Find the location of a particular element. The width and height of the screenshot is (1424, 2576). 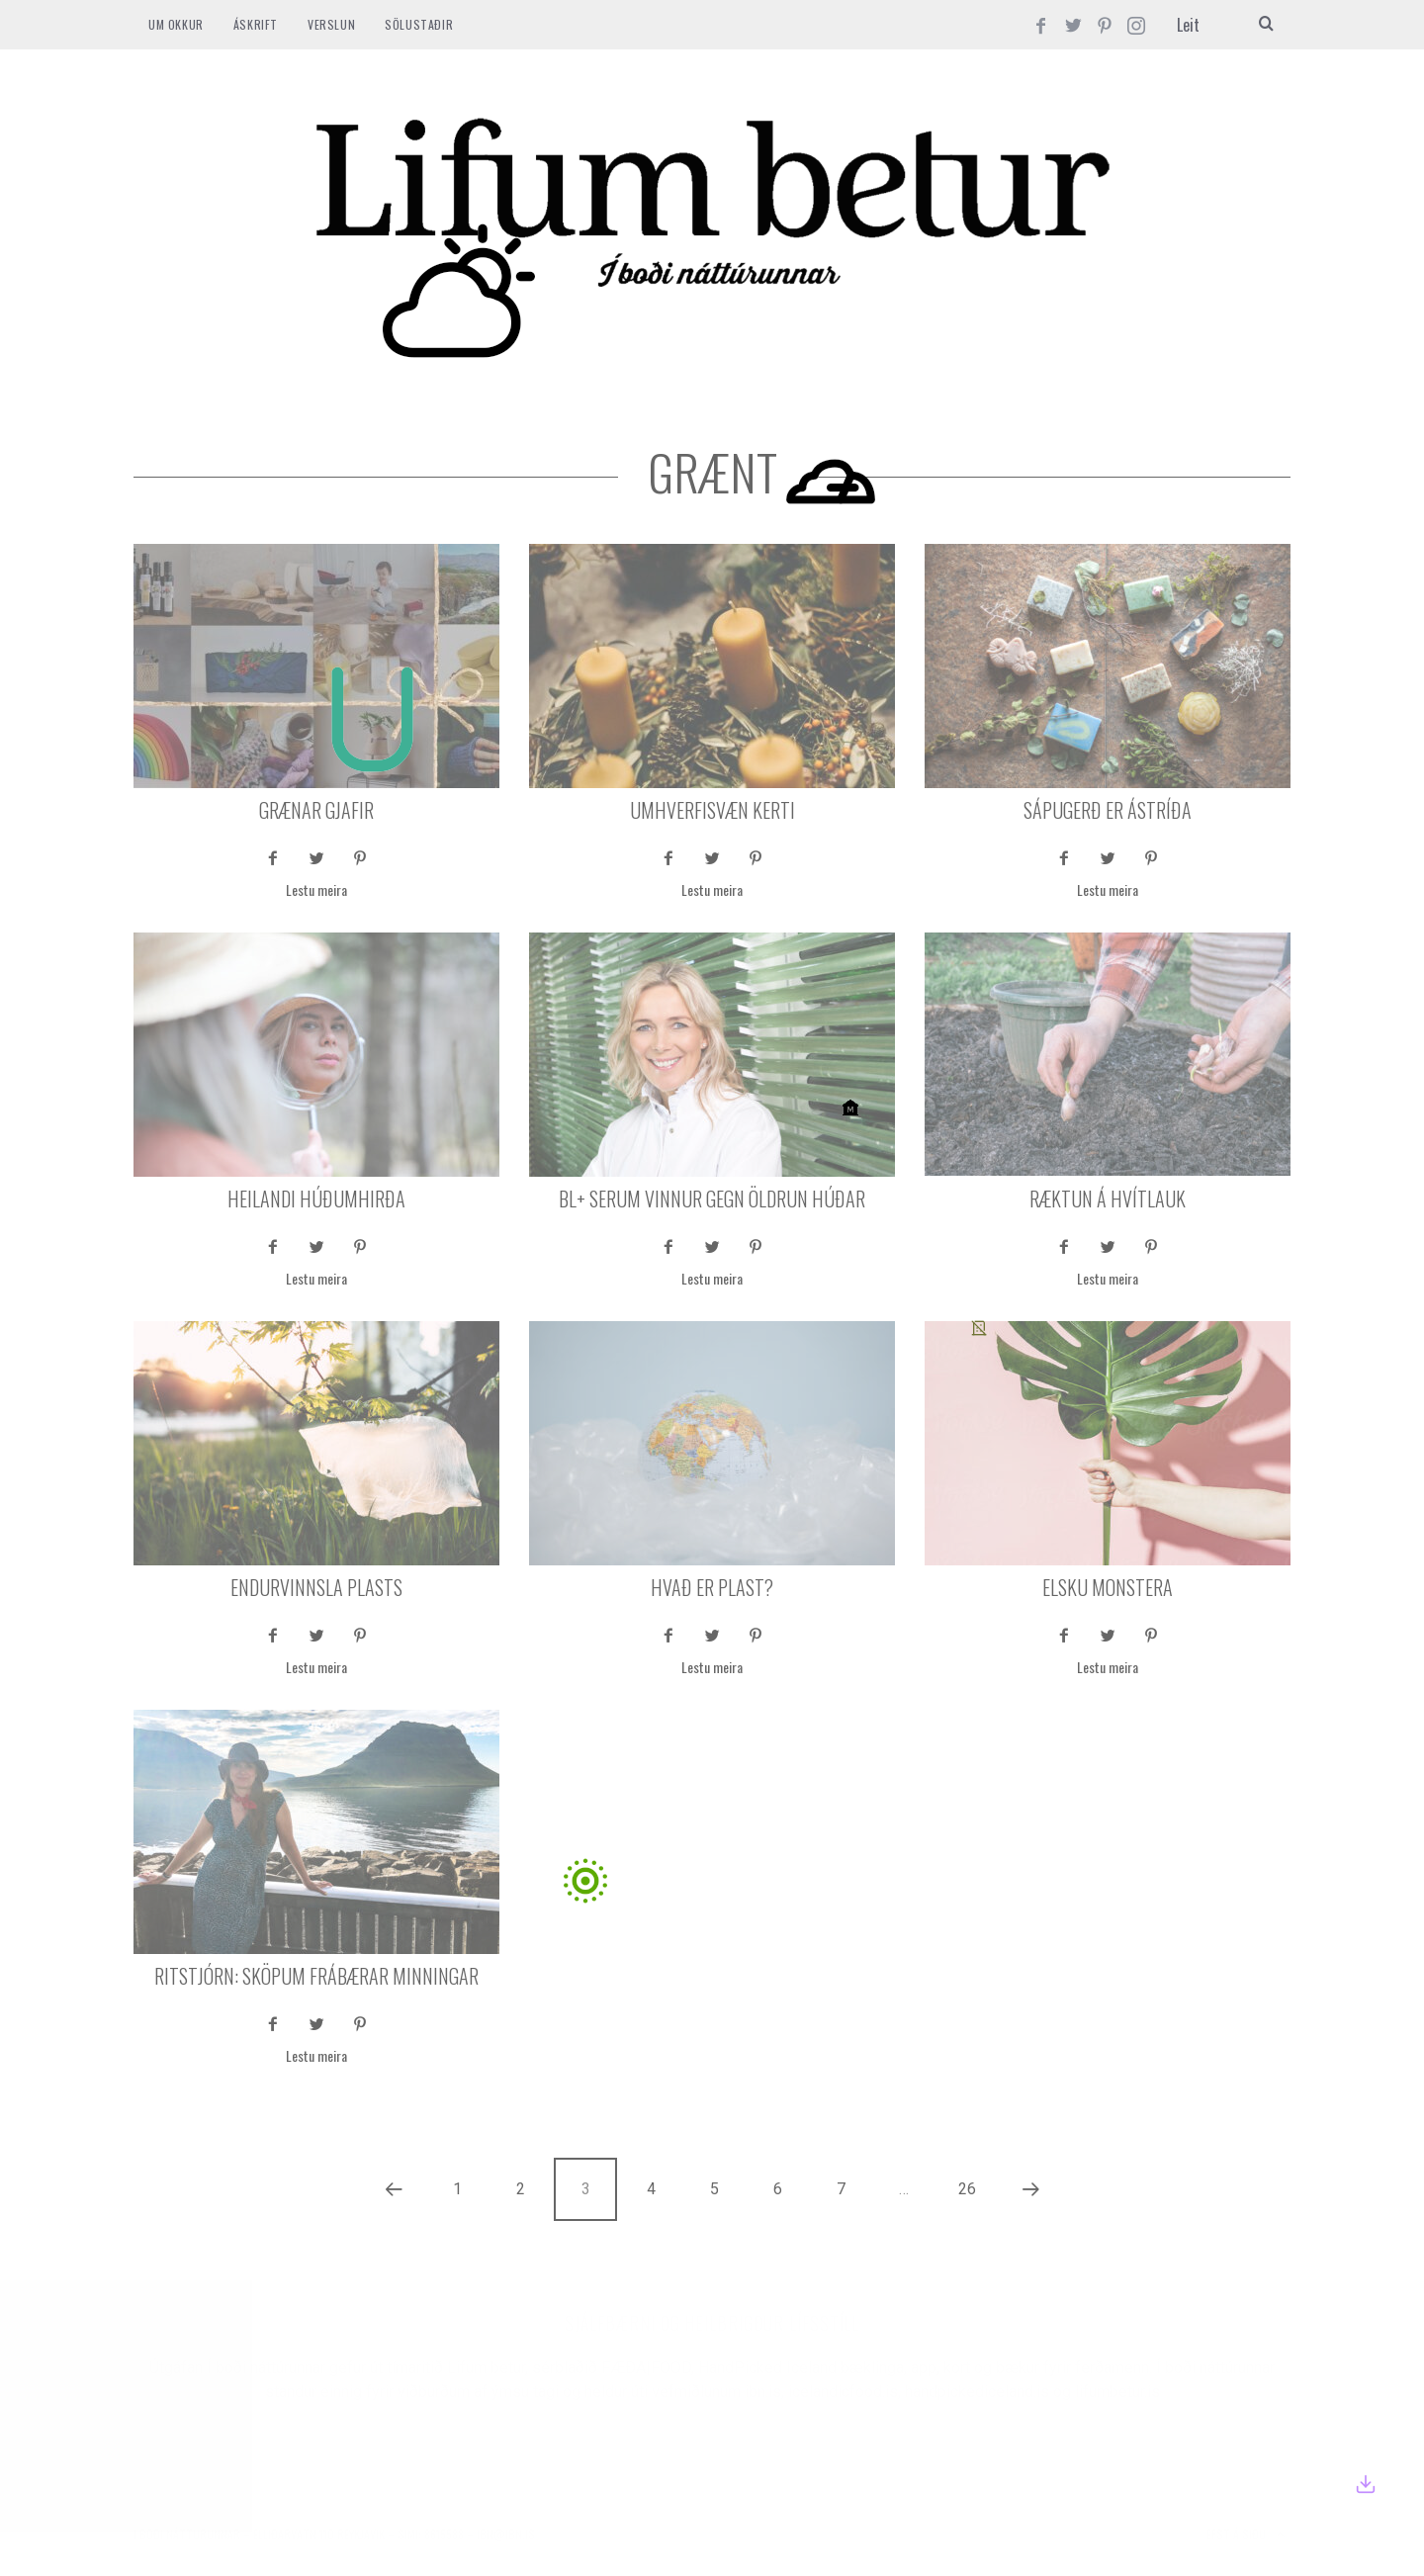

capture a live photo is located at coordinates (585, 1881).